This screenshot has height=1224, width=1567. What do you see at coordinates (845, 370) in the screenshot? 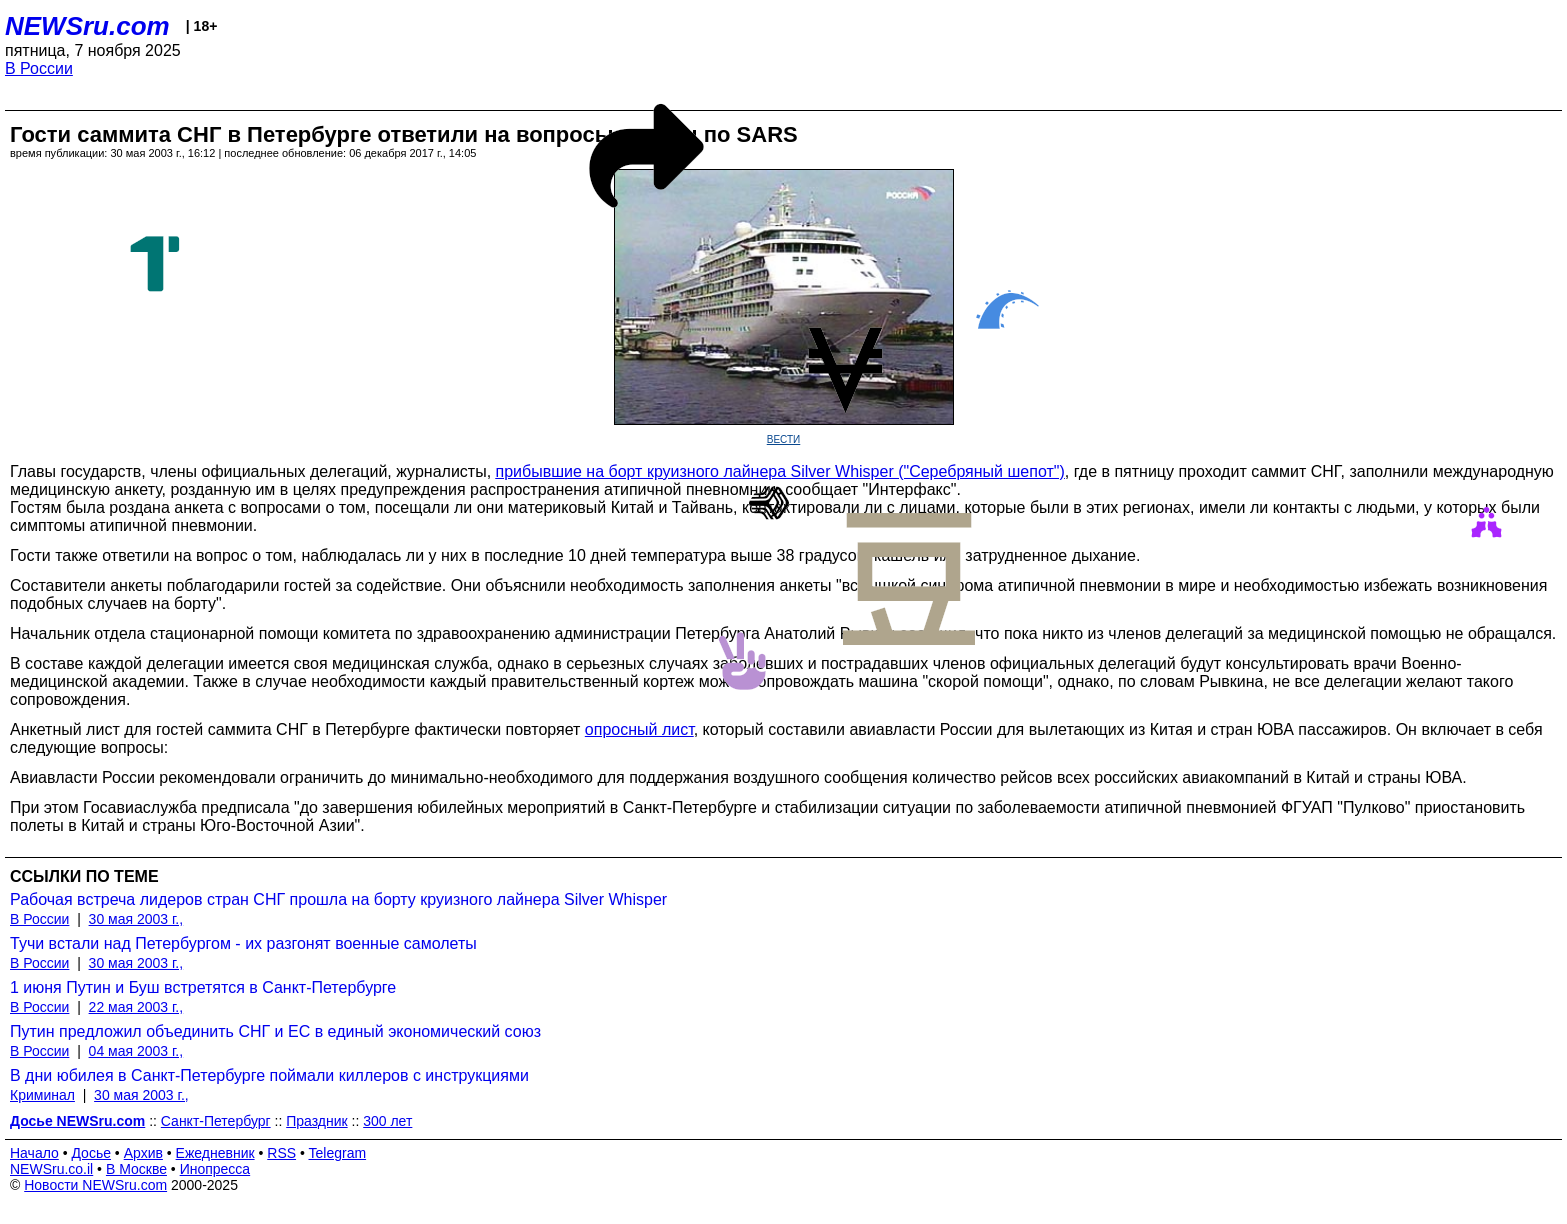
I see `viacoin cryptocurrency logo` at bounding box center [845, 370].